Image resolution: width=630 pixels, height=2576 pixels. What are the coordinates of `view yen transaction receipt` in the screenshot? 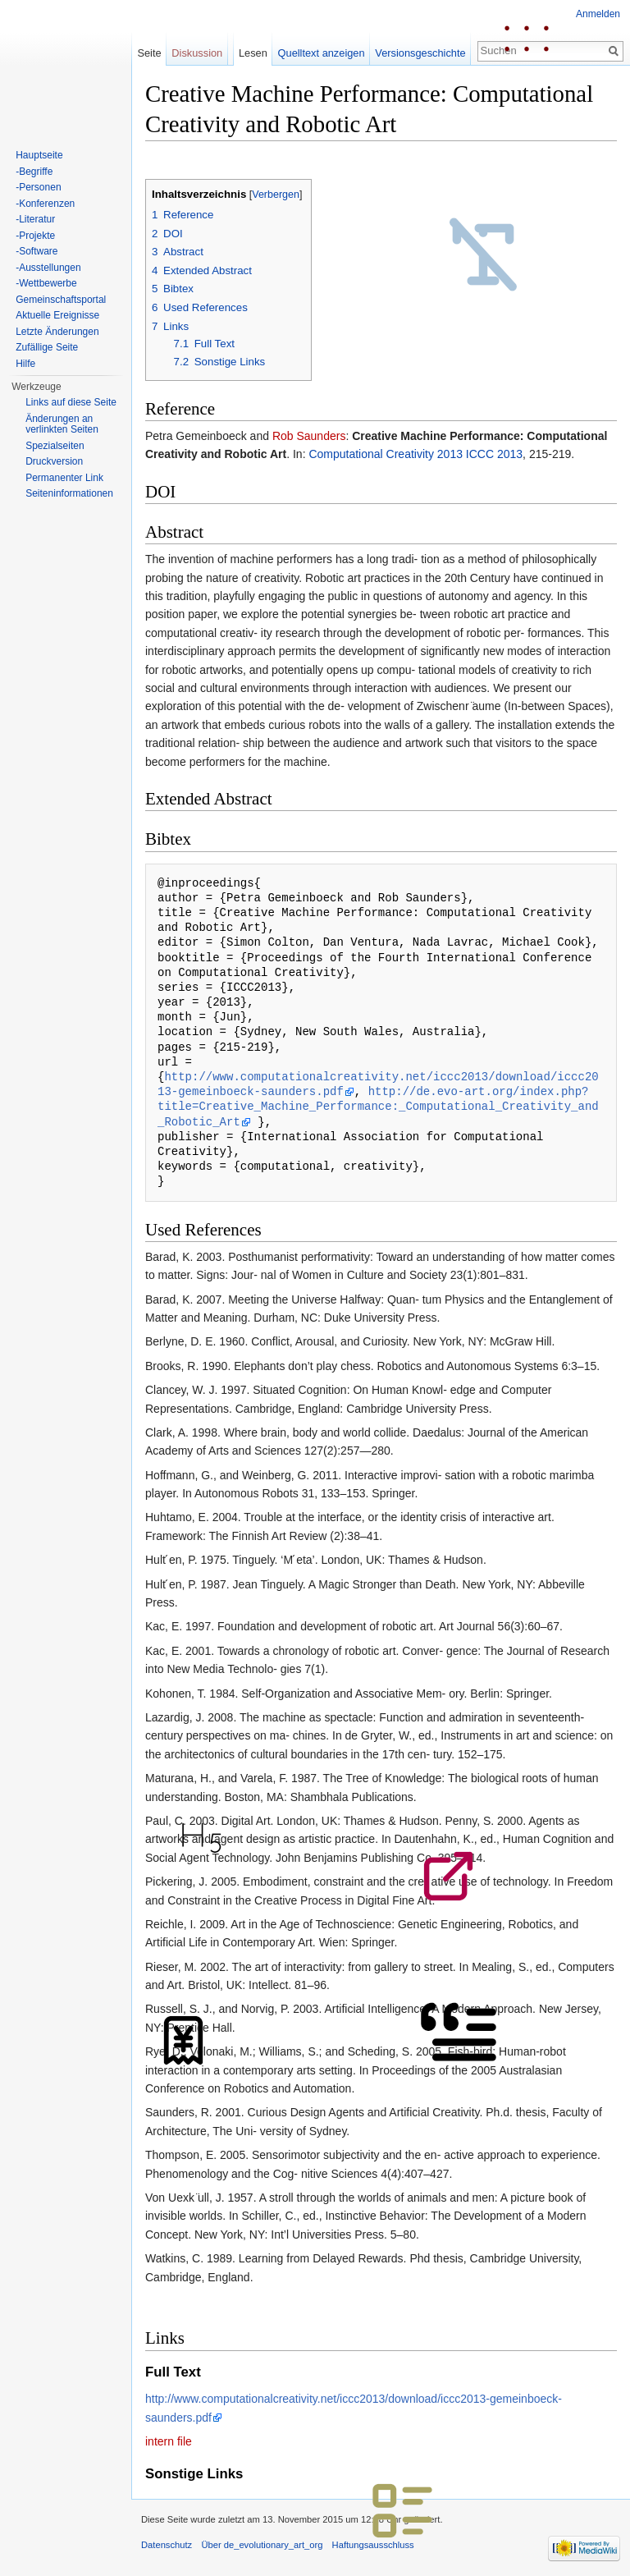 It's located at (183, 2040).